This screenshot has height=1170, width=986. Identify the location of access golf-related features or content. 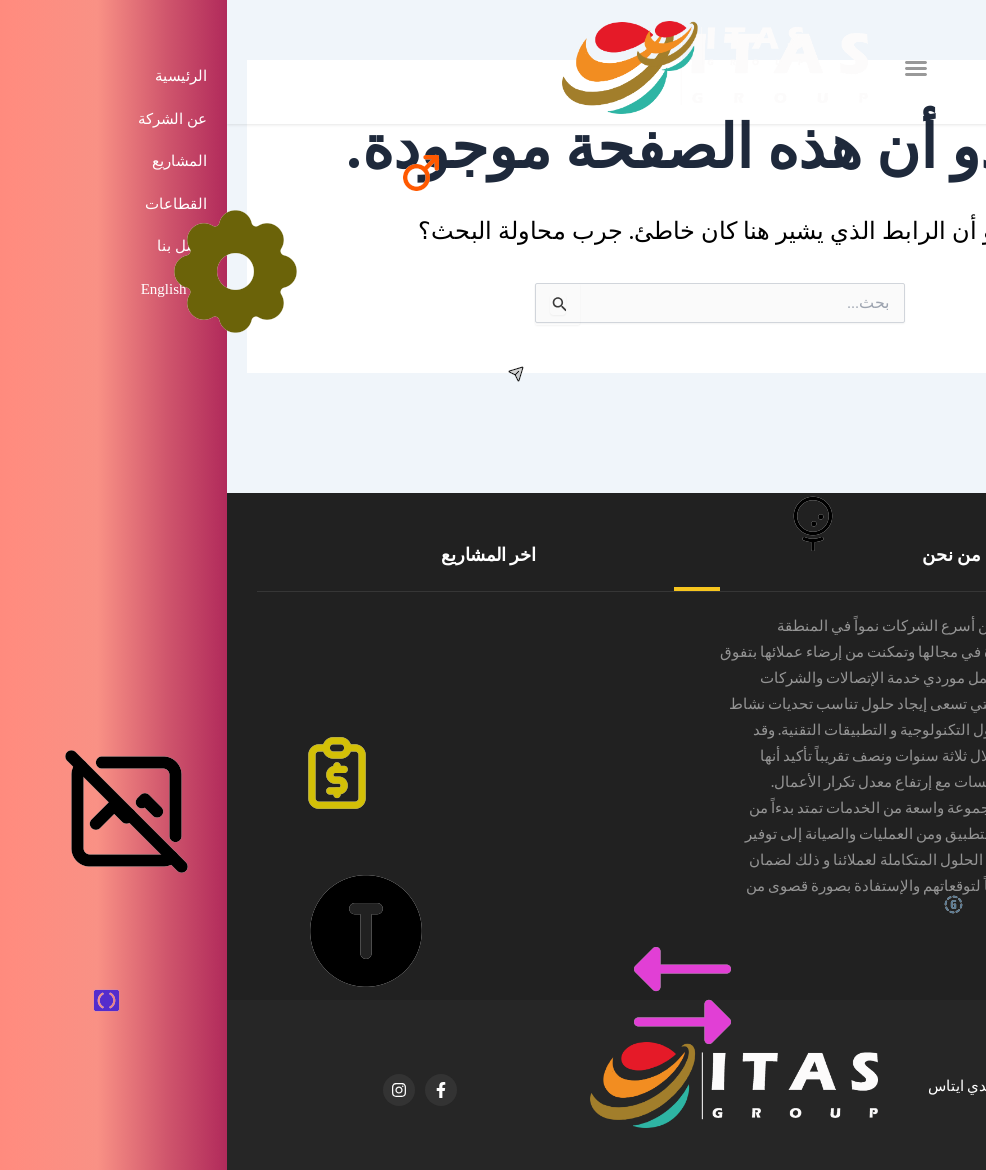
(813, 523).